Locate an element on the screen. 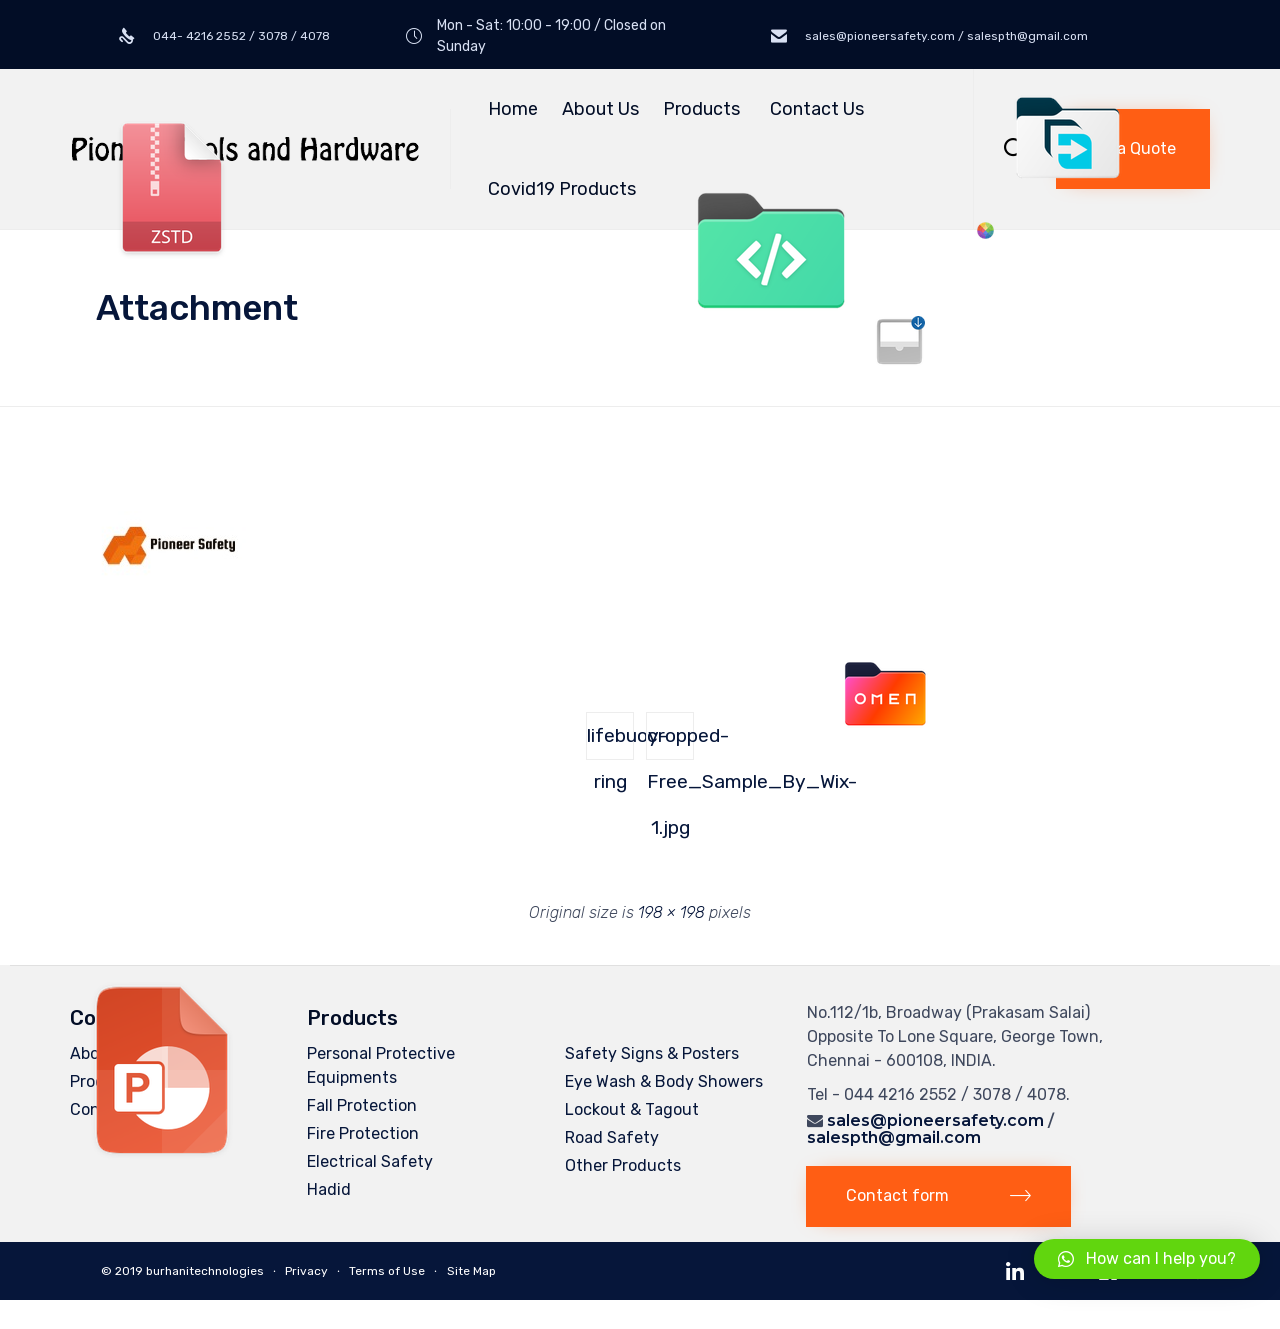 Image resolution: width=1280 pixels, height=1329 pixels. folder for HP Omen gaming software or files is located at coordinates (885, 696).